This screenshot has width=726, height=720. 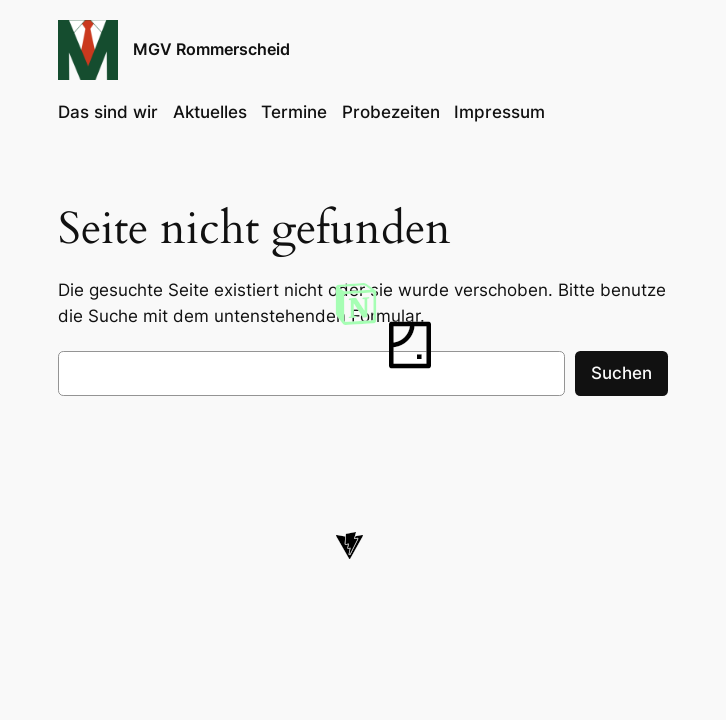 I want to click on open Notion app, so click(x=356, y=304).